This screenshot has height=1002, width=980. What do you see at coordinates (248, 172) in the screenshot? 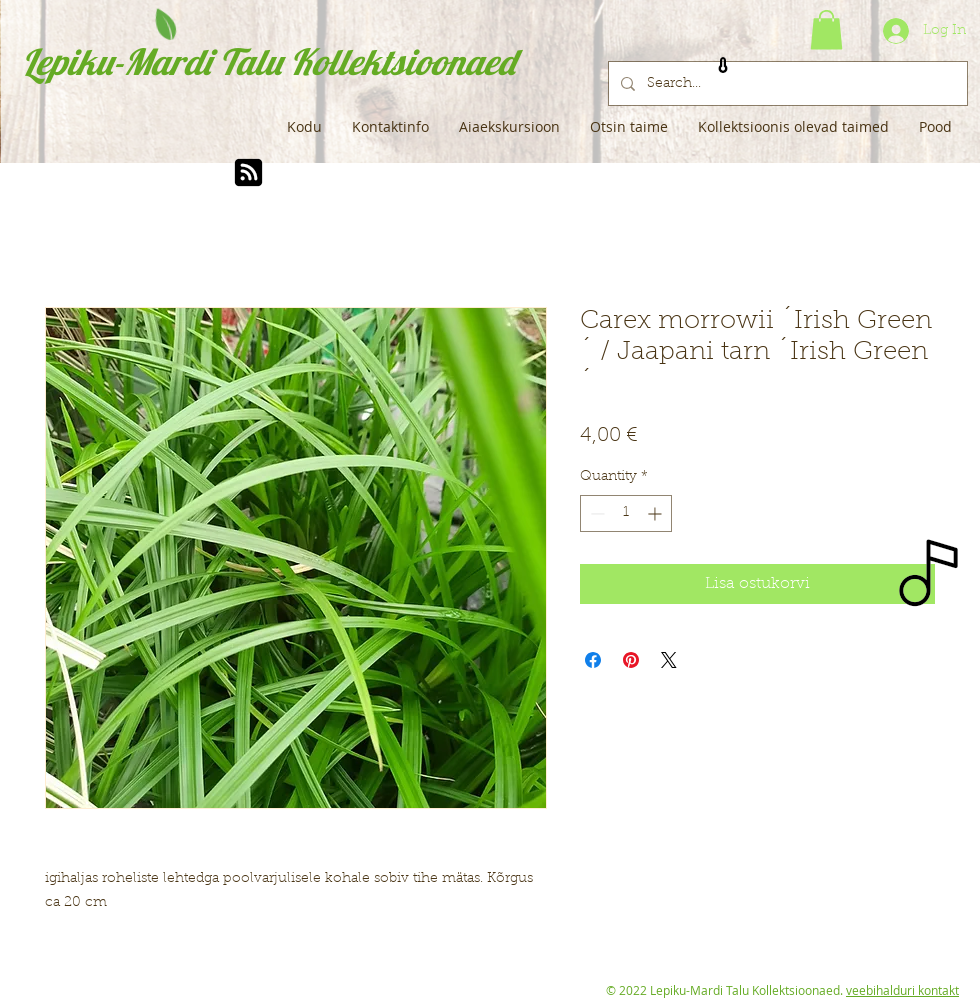
I see `subscribe to RSS feed` at bounding box center [248, 172].